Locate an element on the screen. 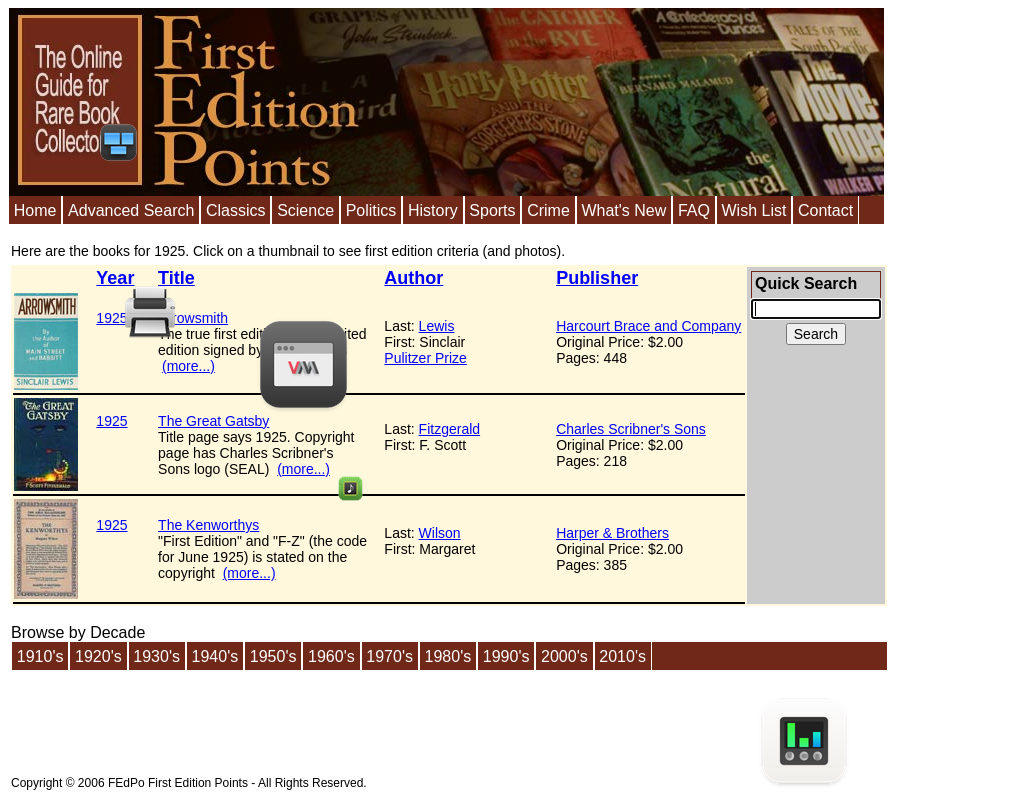 Image resolution: width=1020 pixels, height=793 pixels. access printer settings and preferences is located at coordinates (150, 312).